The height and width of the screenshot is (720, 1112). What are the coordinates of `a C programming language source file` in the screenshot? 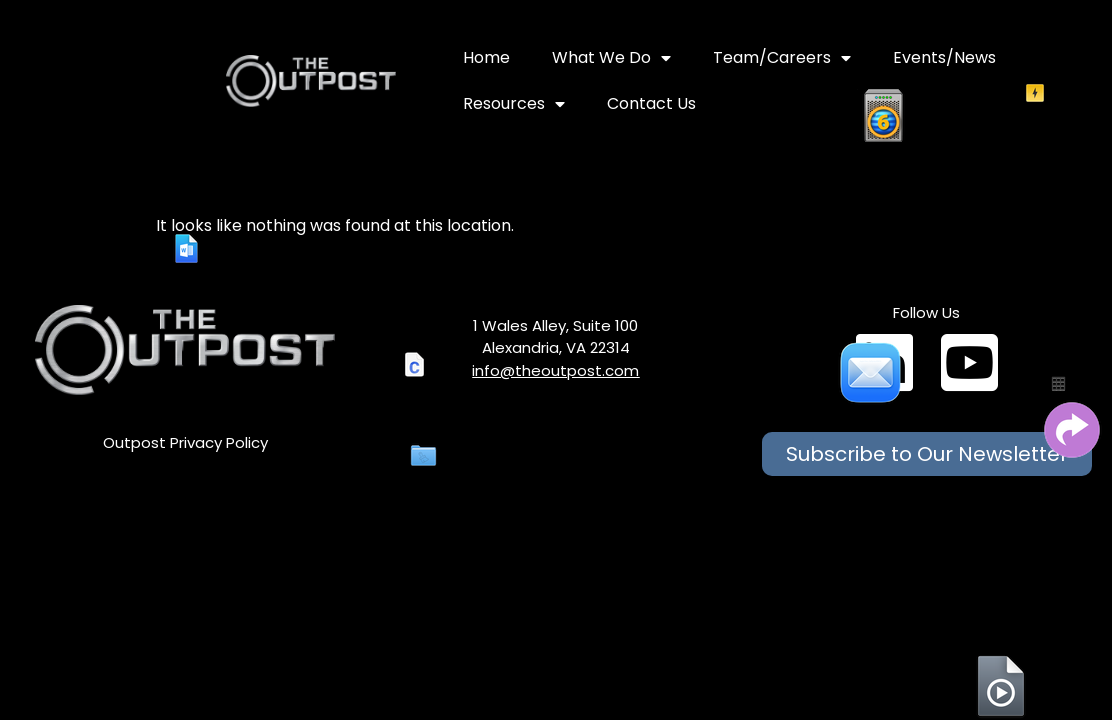 It's located at (414, 364).